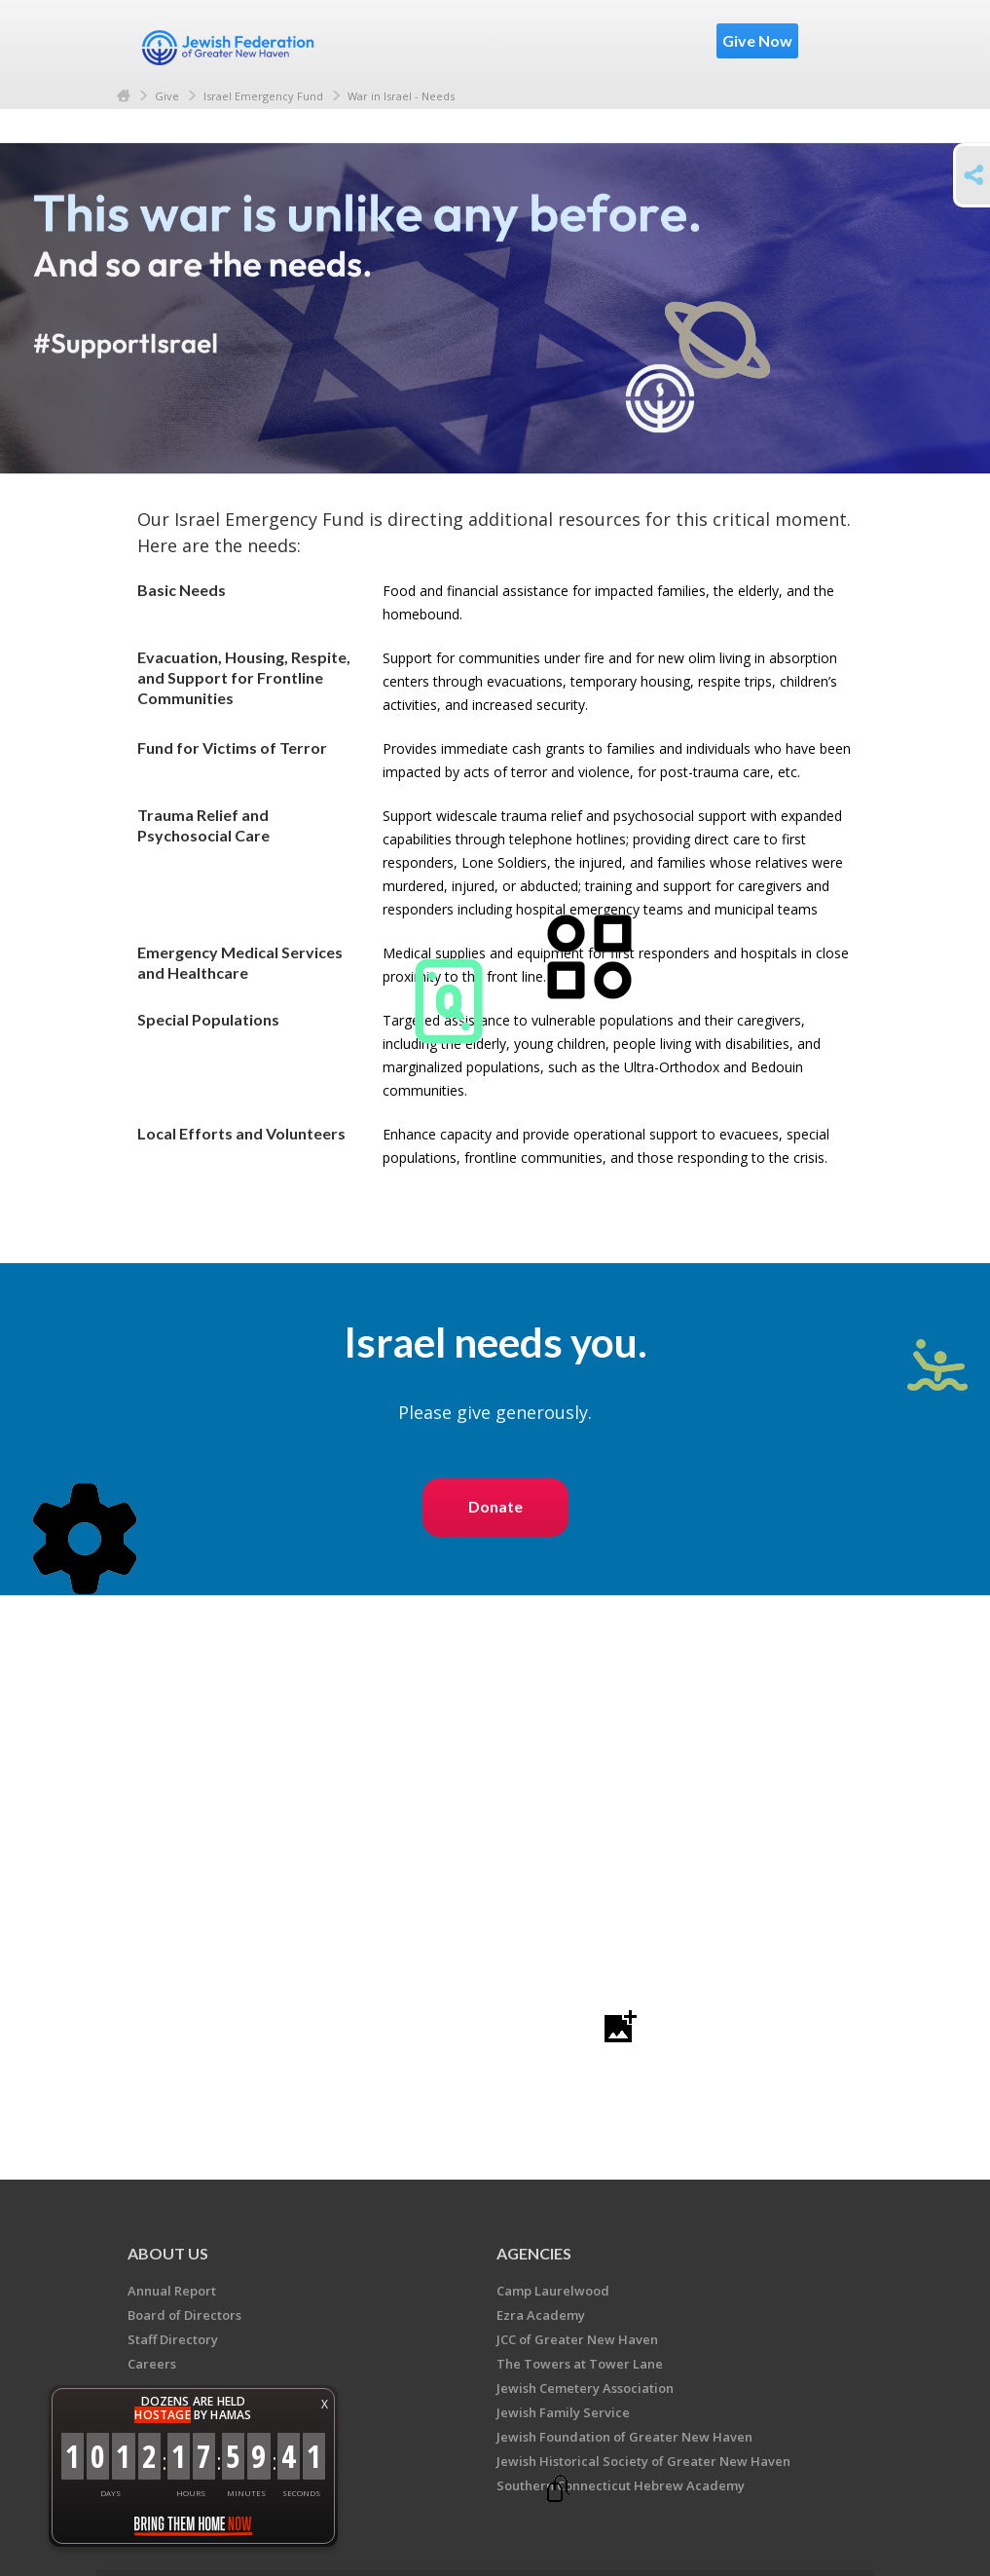 Image resolution: width=990 pixels, height=2576 pixels. Describe the element at coordinates (85, 1539) in the screenshot. I see `access settings or preferences` at that location.